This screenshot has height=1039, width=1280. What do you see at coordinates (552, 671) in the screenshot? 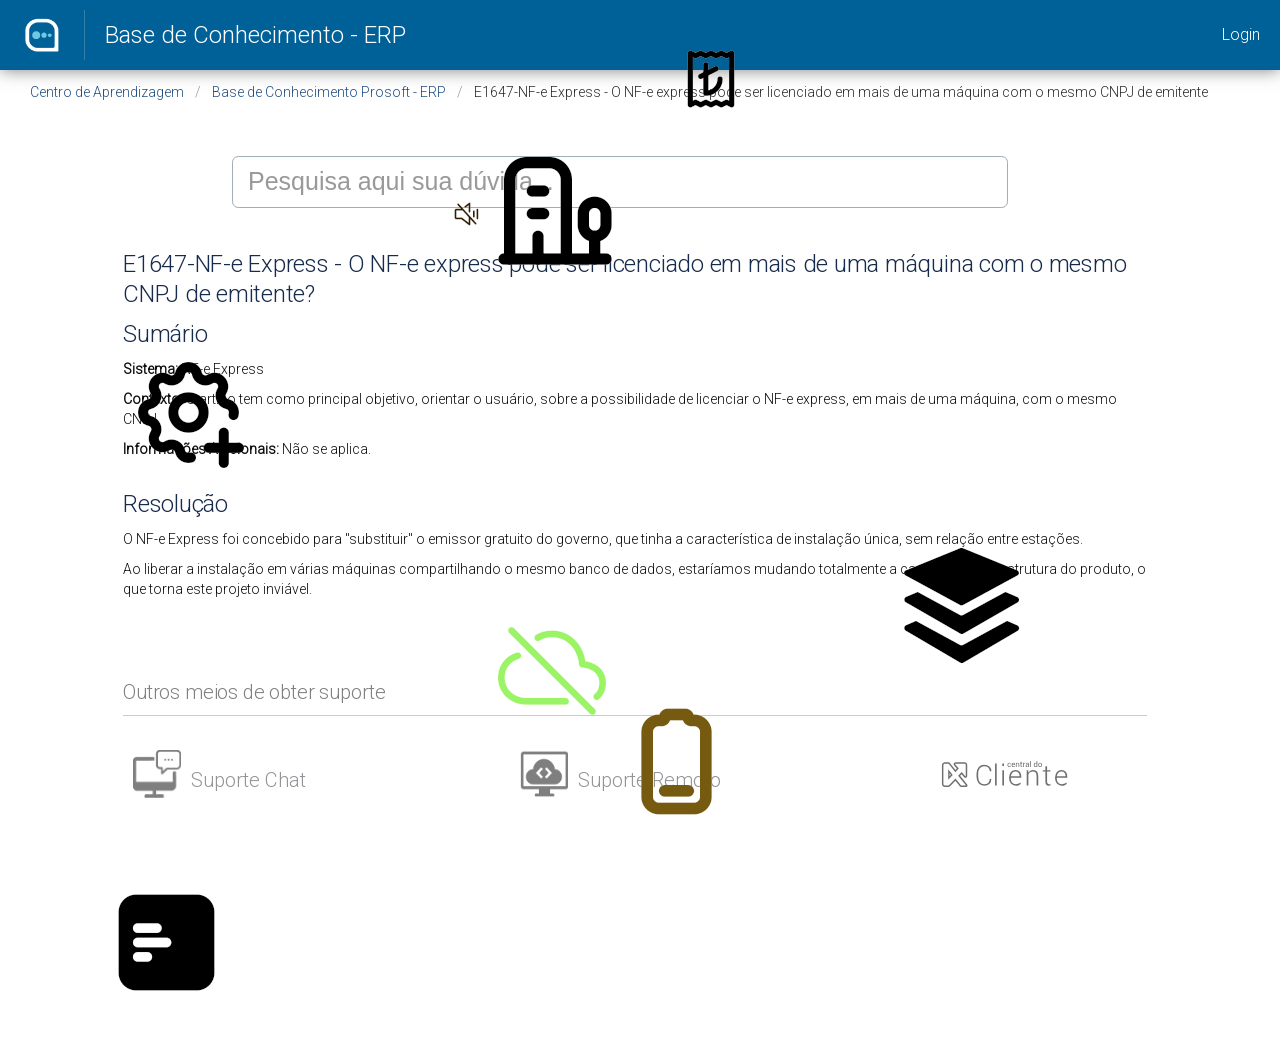
I see `indicates cloud storage is unavailable` at bounding box center [552, 671].